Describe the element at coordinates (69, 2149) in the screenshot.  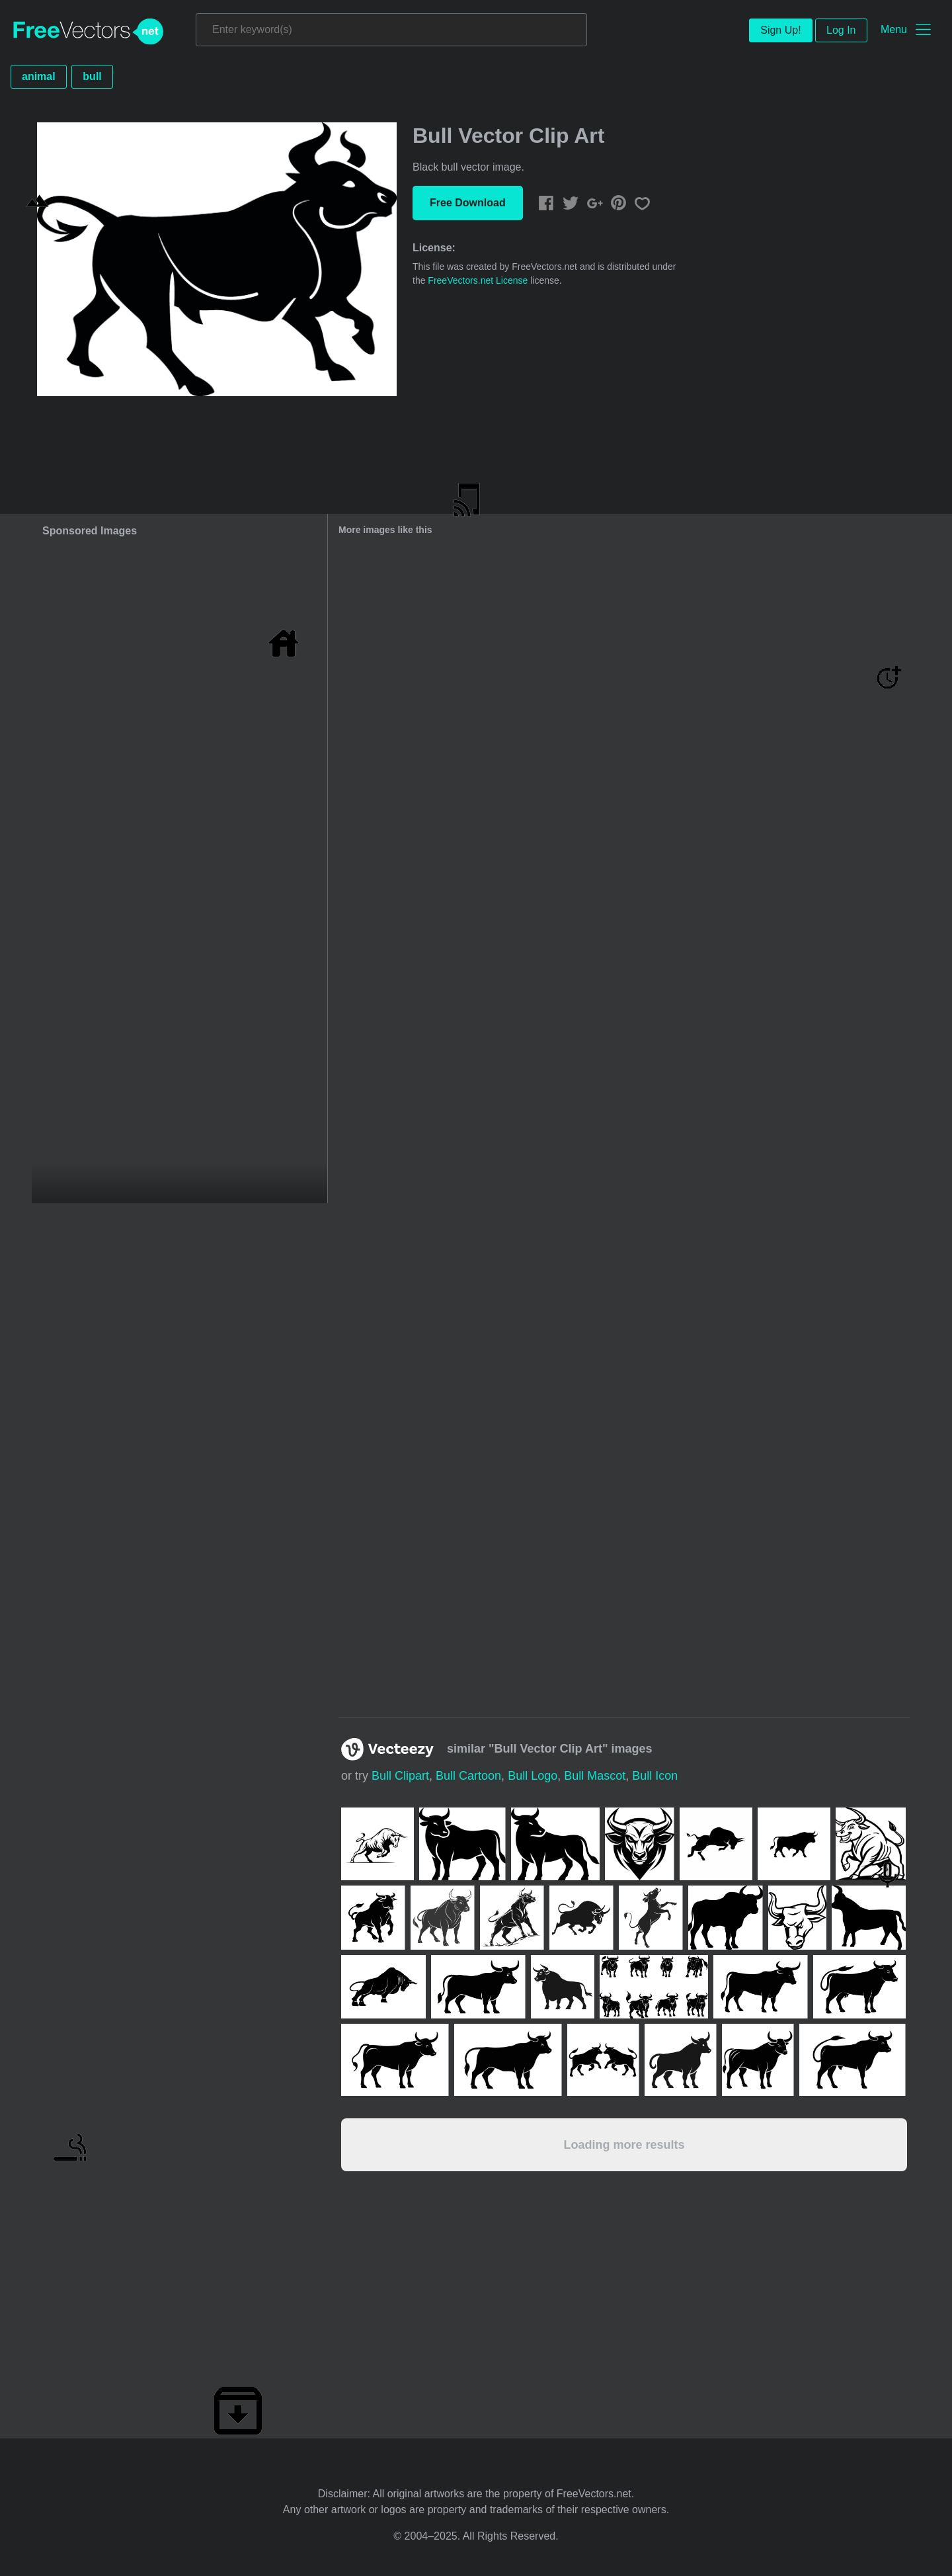
I see `indicates a designated smoking area` at that location.